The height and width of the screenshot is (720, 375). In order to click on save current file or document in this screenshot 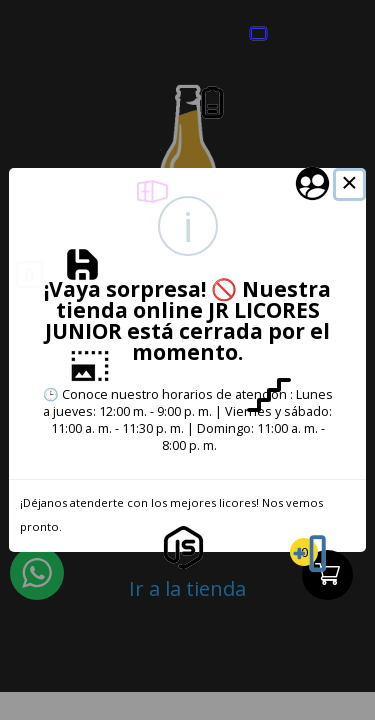, I will do `click(82, 264)`.